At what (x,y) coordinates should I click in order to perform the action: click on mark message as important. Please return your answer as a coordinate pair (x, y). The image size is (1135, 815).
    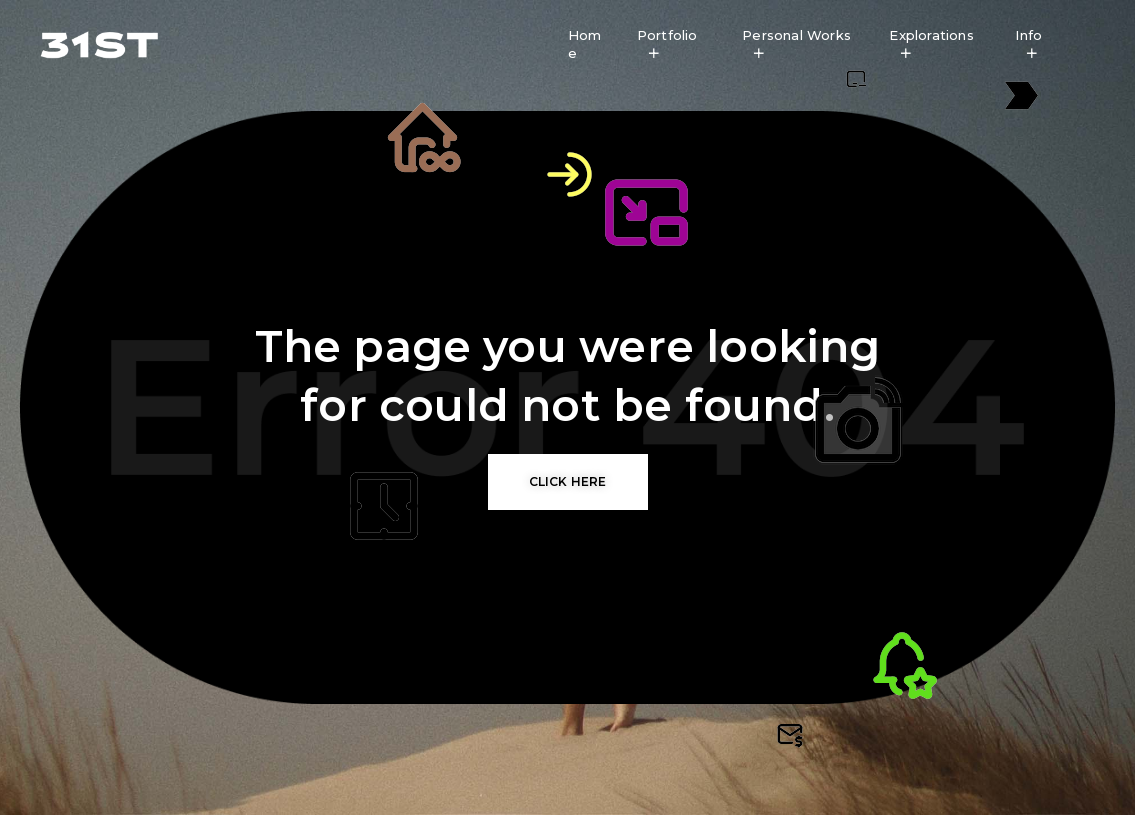
    Looking at the image, I should click on (1020, 95).